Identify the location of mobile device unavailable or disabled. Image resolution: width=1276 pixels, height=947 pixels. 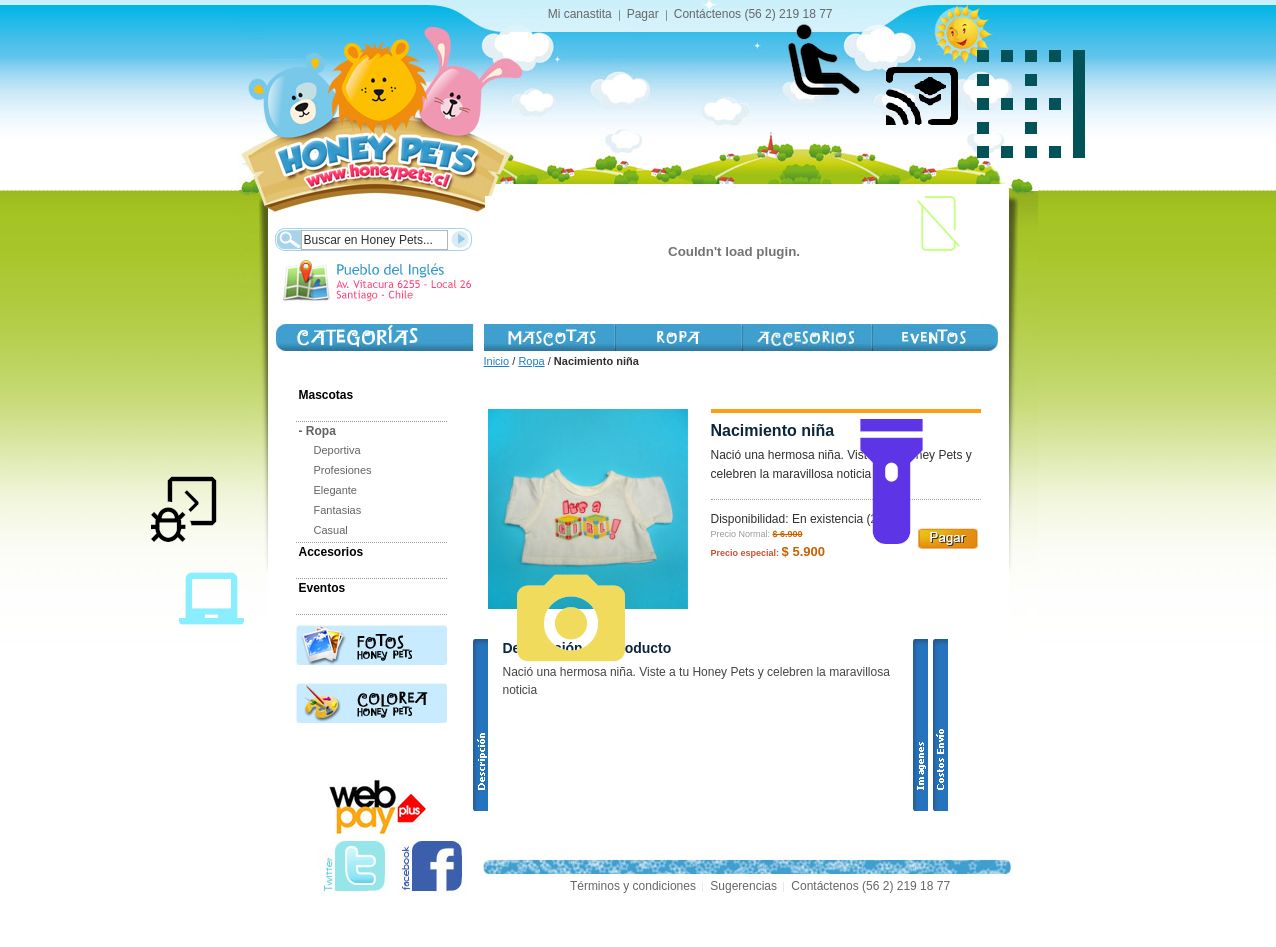
(938, 223).